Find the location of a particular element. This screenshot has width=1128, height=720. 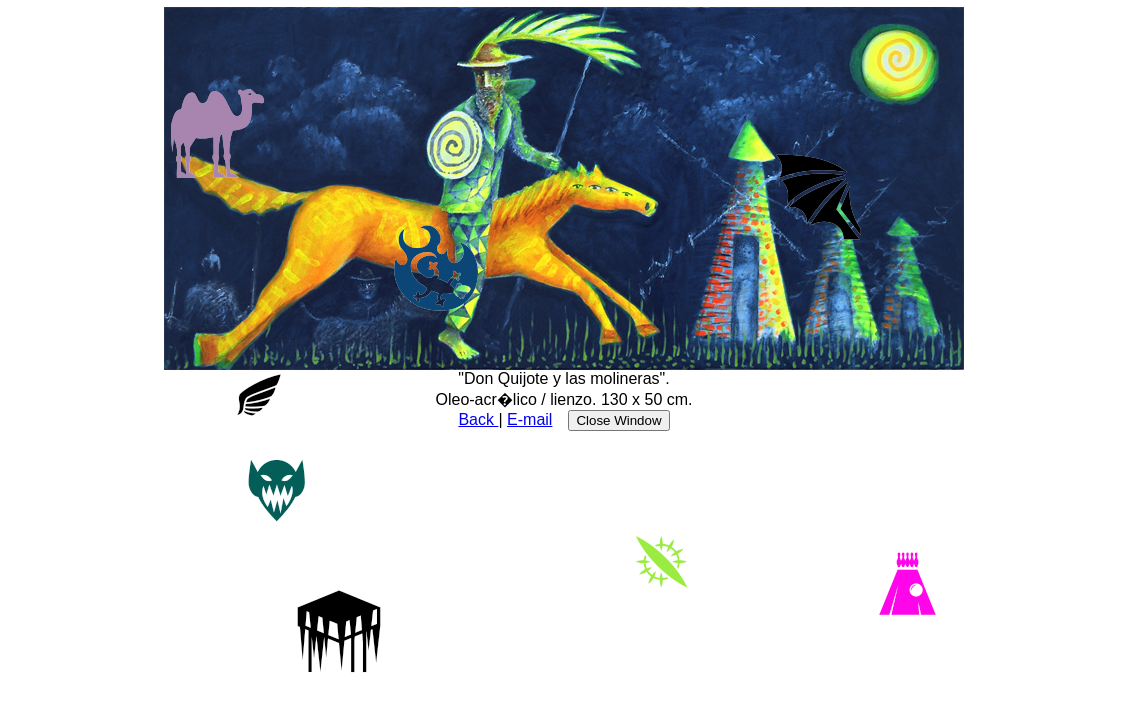

access bowling alley locations or games is located at coordinates (907, 583).